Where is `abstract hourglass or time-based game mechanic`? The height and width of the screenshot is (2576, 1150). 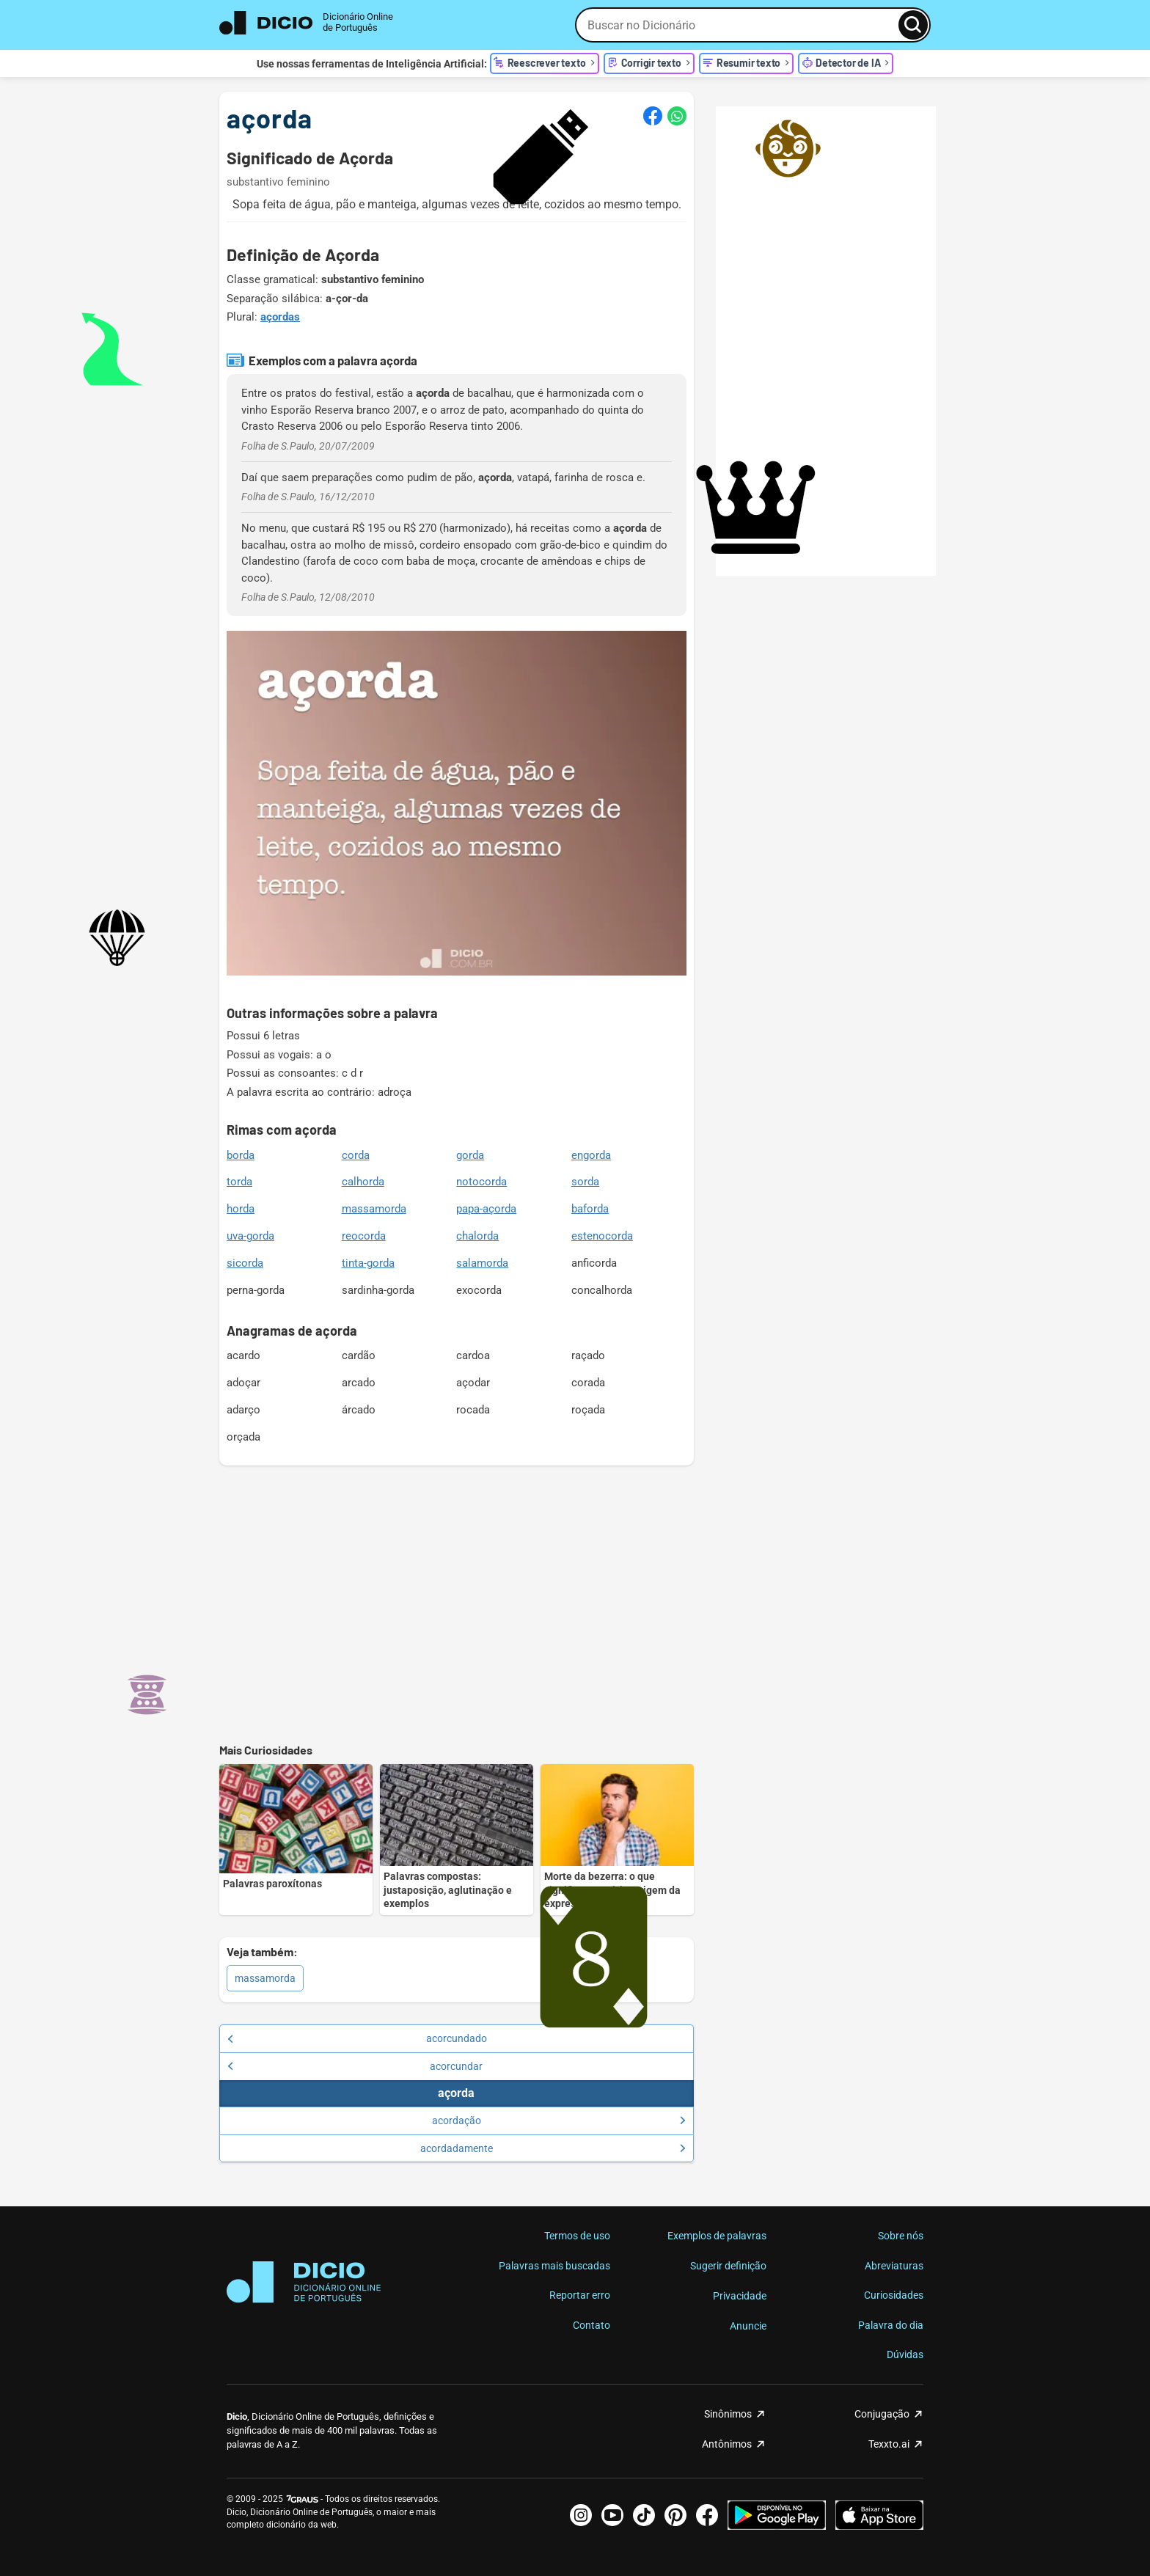 abstract hourglass or time-based game mechanic is located at coordinates (147, 1694).